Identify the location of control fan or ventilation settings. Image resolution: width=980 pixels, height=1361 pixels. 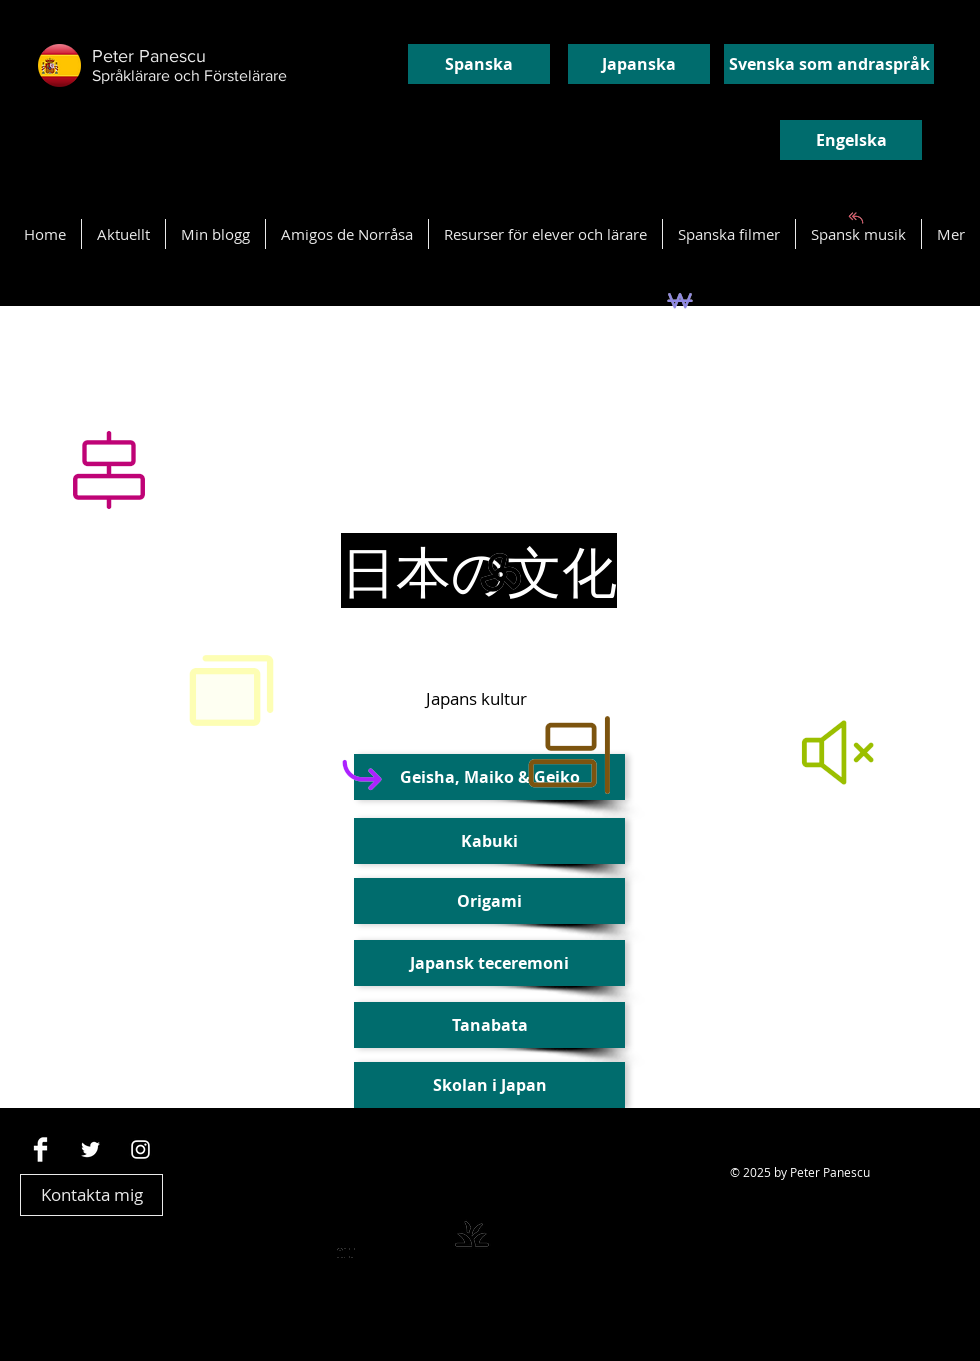
(500, 574).